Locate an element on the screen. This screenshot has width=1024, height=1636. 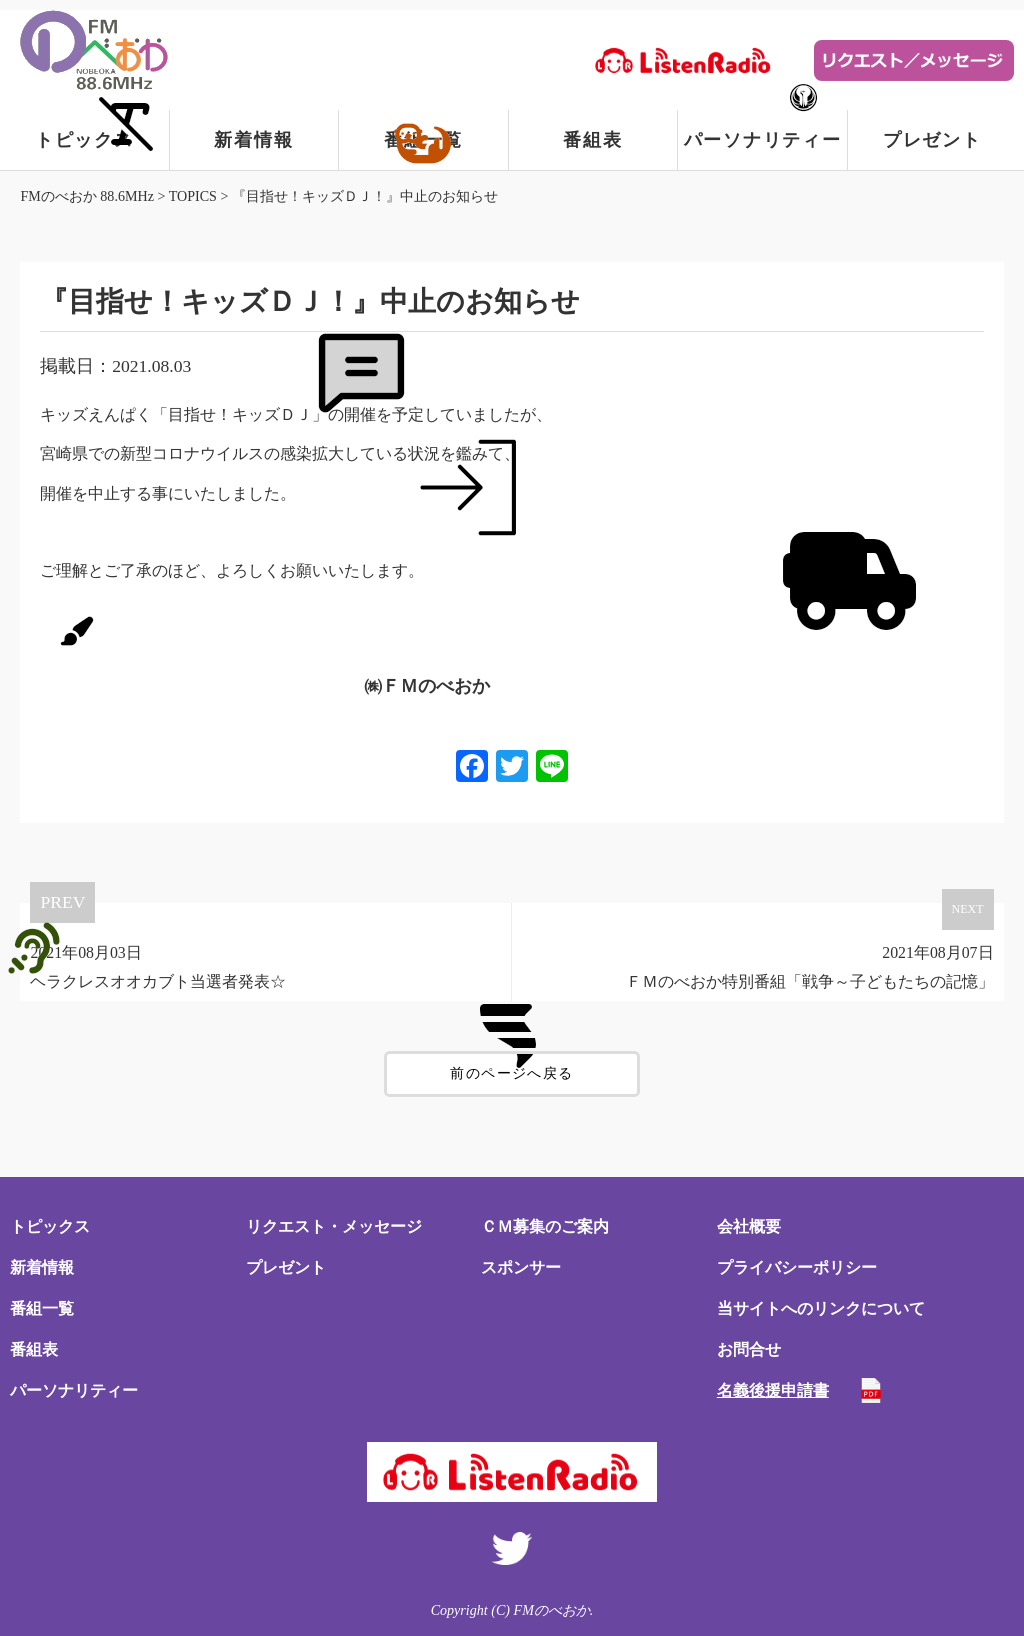
open chat or messaging is located at coordinates (361, 366).